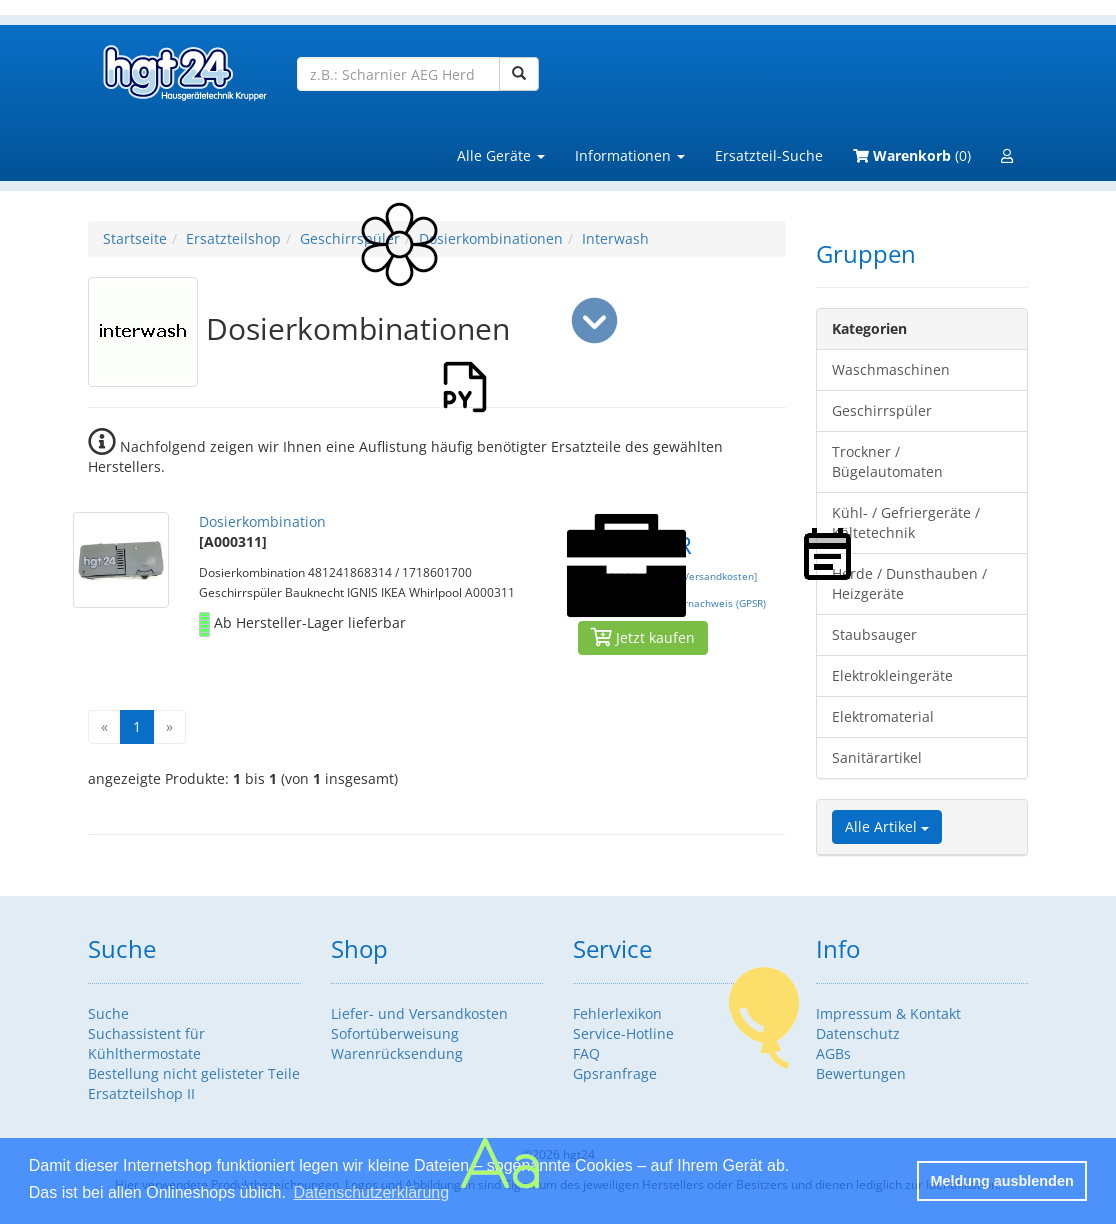 The width and height of the screenshot is (1116, 1224). Describe the element at coordinates (626, 565) in the screenshot. I see `access work or business-related content` at that location.